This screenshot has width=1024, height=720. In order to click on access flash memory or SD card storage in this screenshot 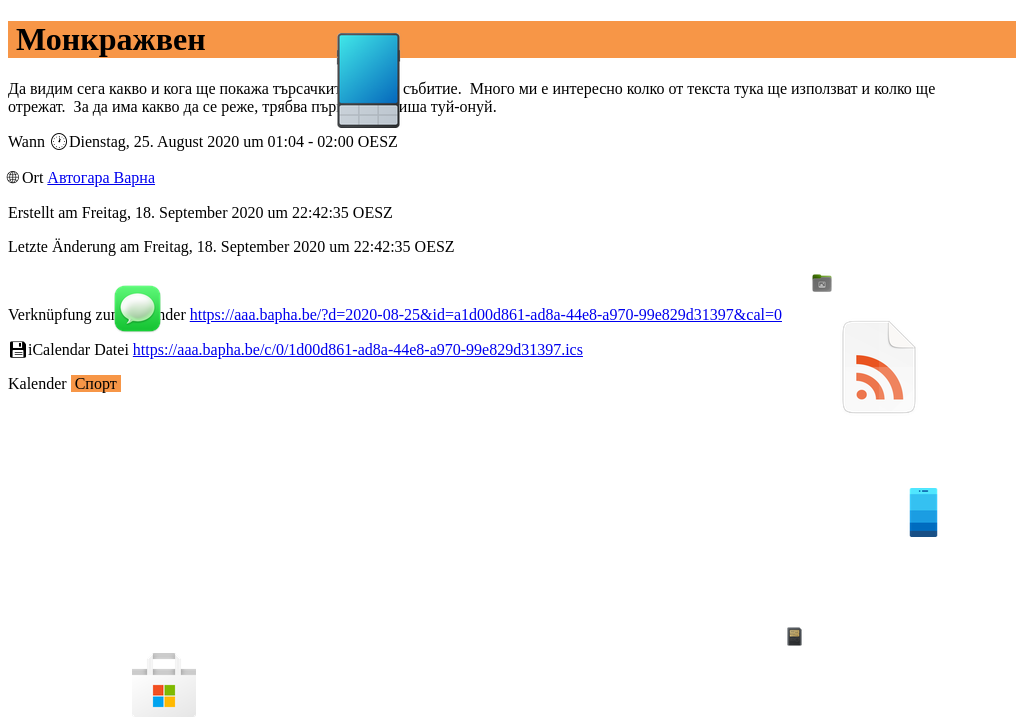, I will do `click(794, 636)`.